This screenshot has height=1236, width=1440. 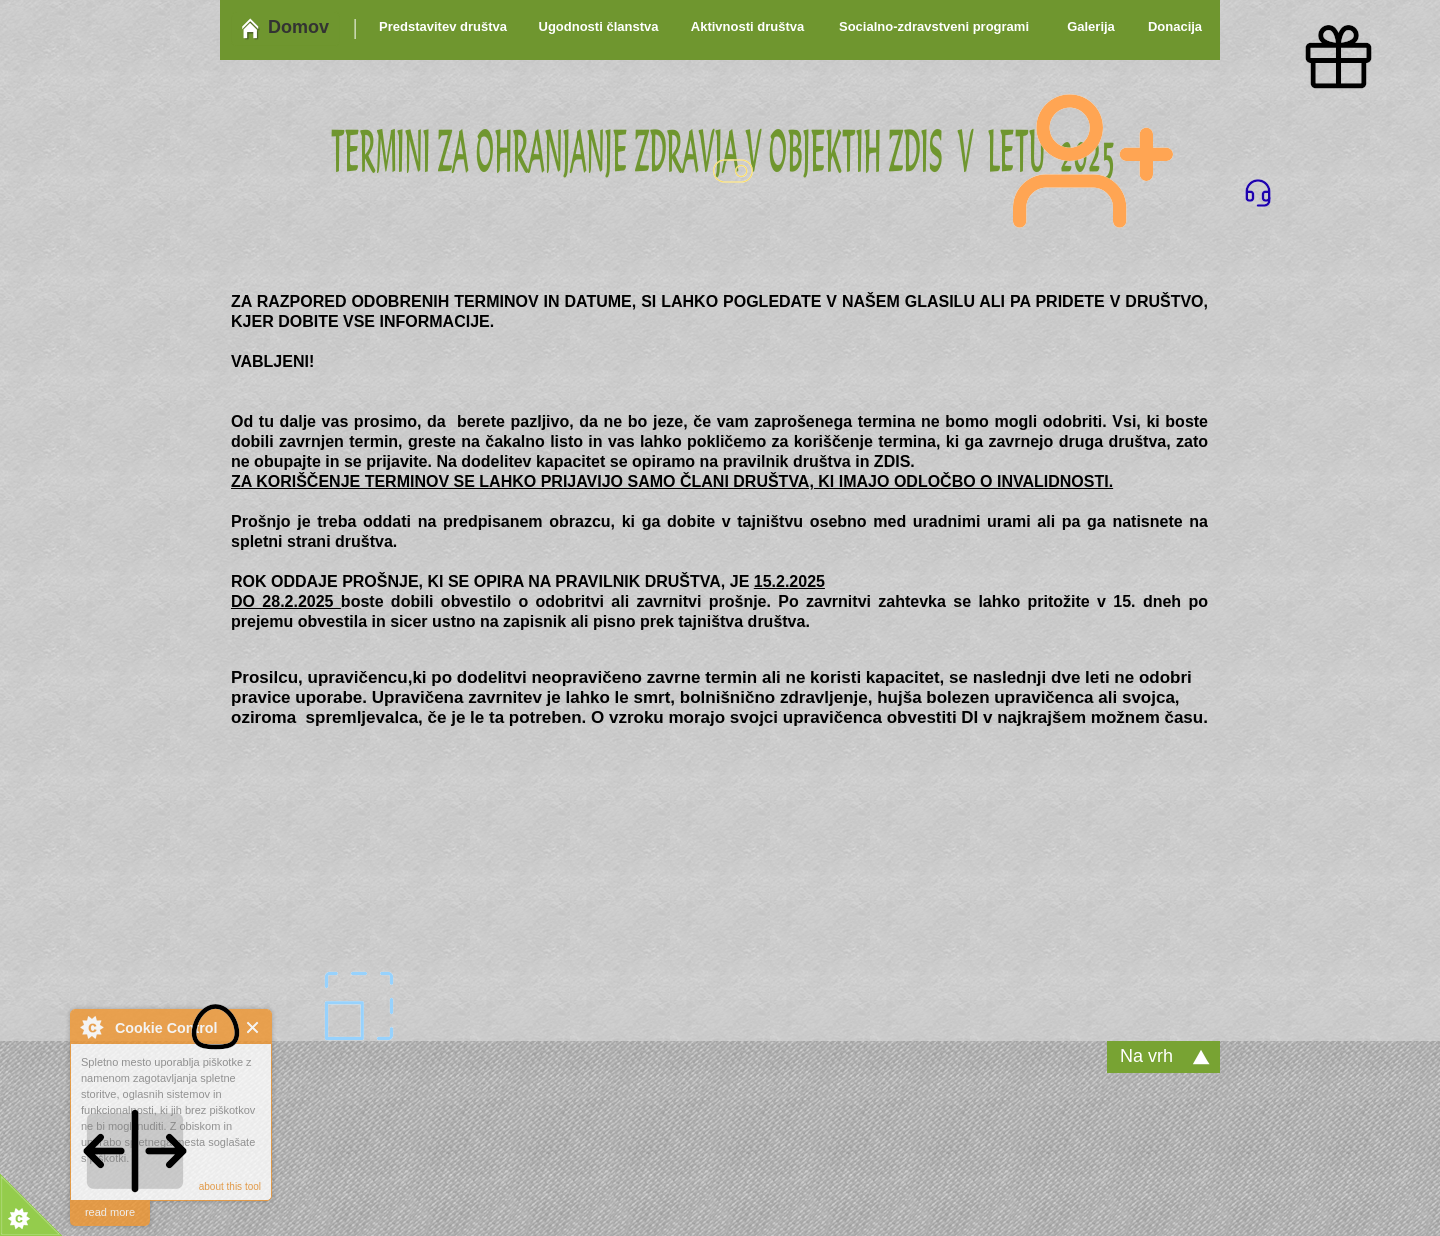 What do you see at coordinates (359, 1006) in the screenshot?
I see `resize a window or element` at bounding box center [359, 1006].